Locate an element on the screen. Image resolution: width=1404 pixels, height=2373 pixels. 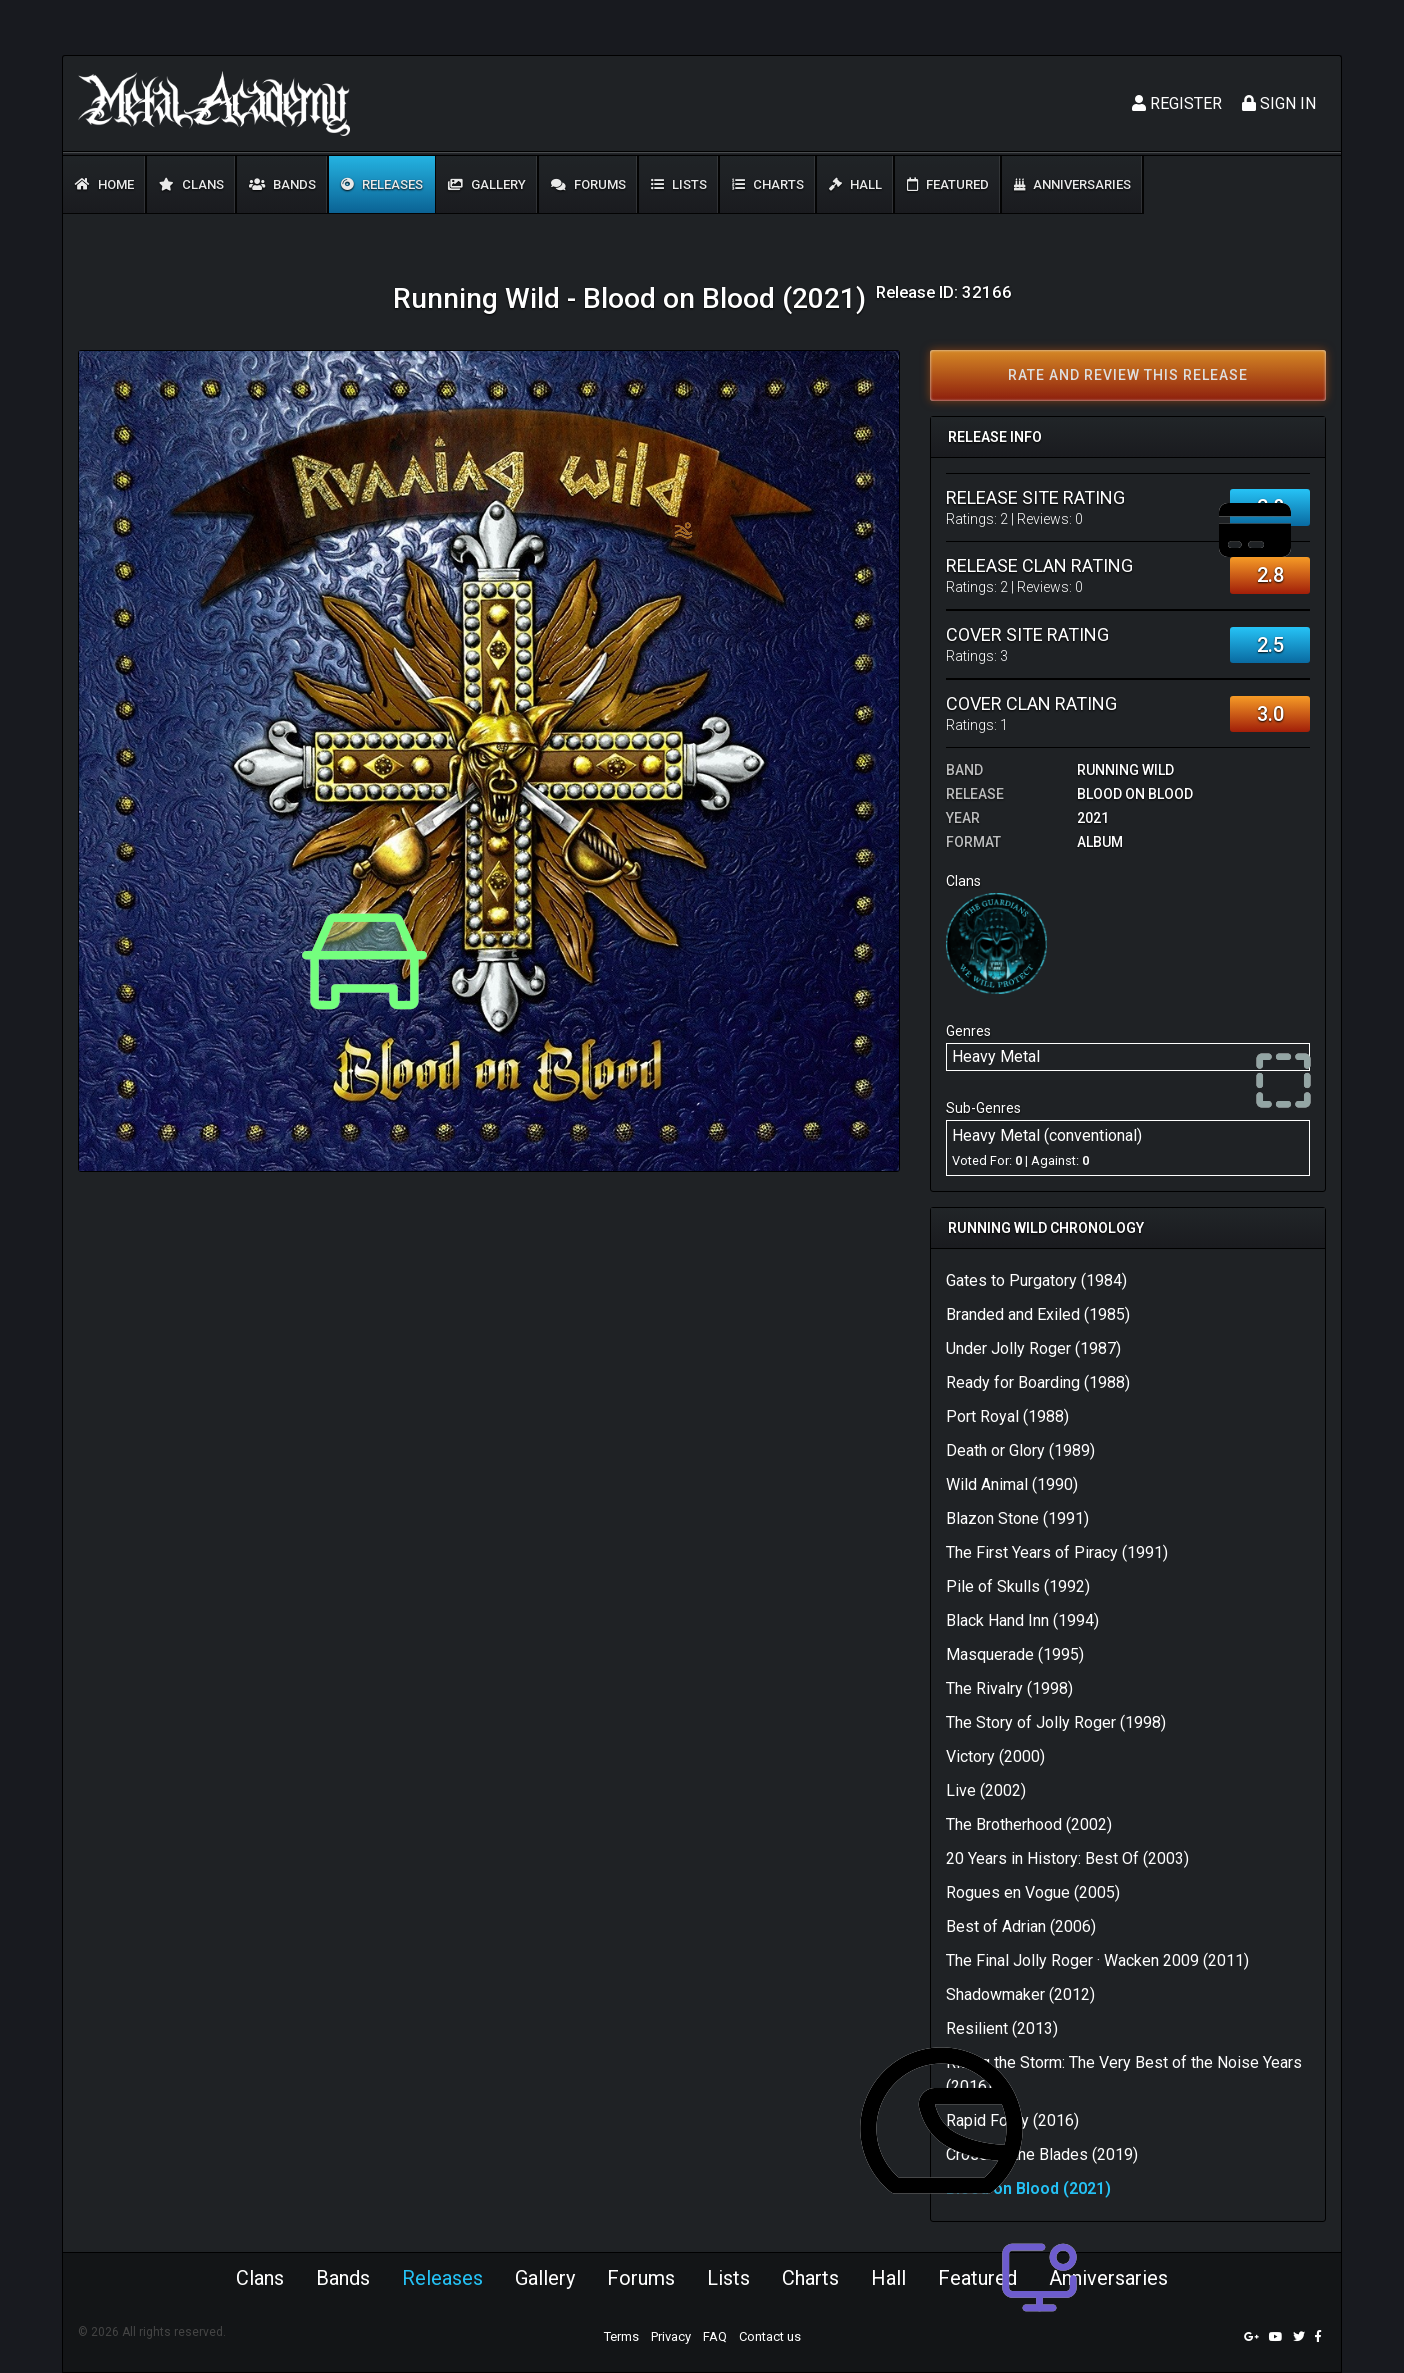
select or crop an area is located at coordinates (1283, 1080).